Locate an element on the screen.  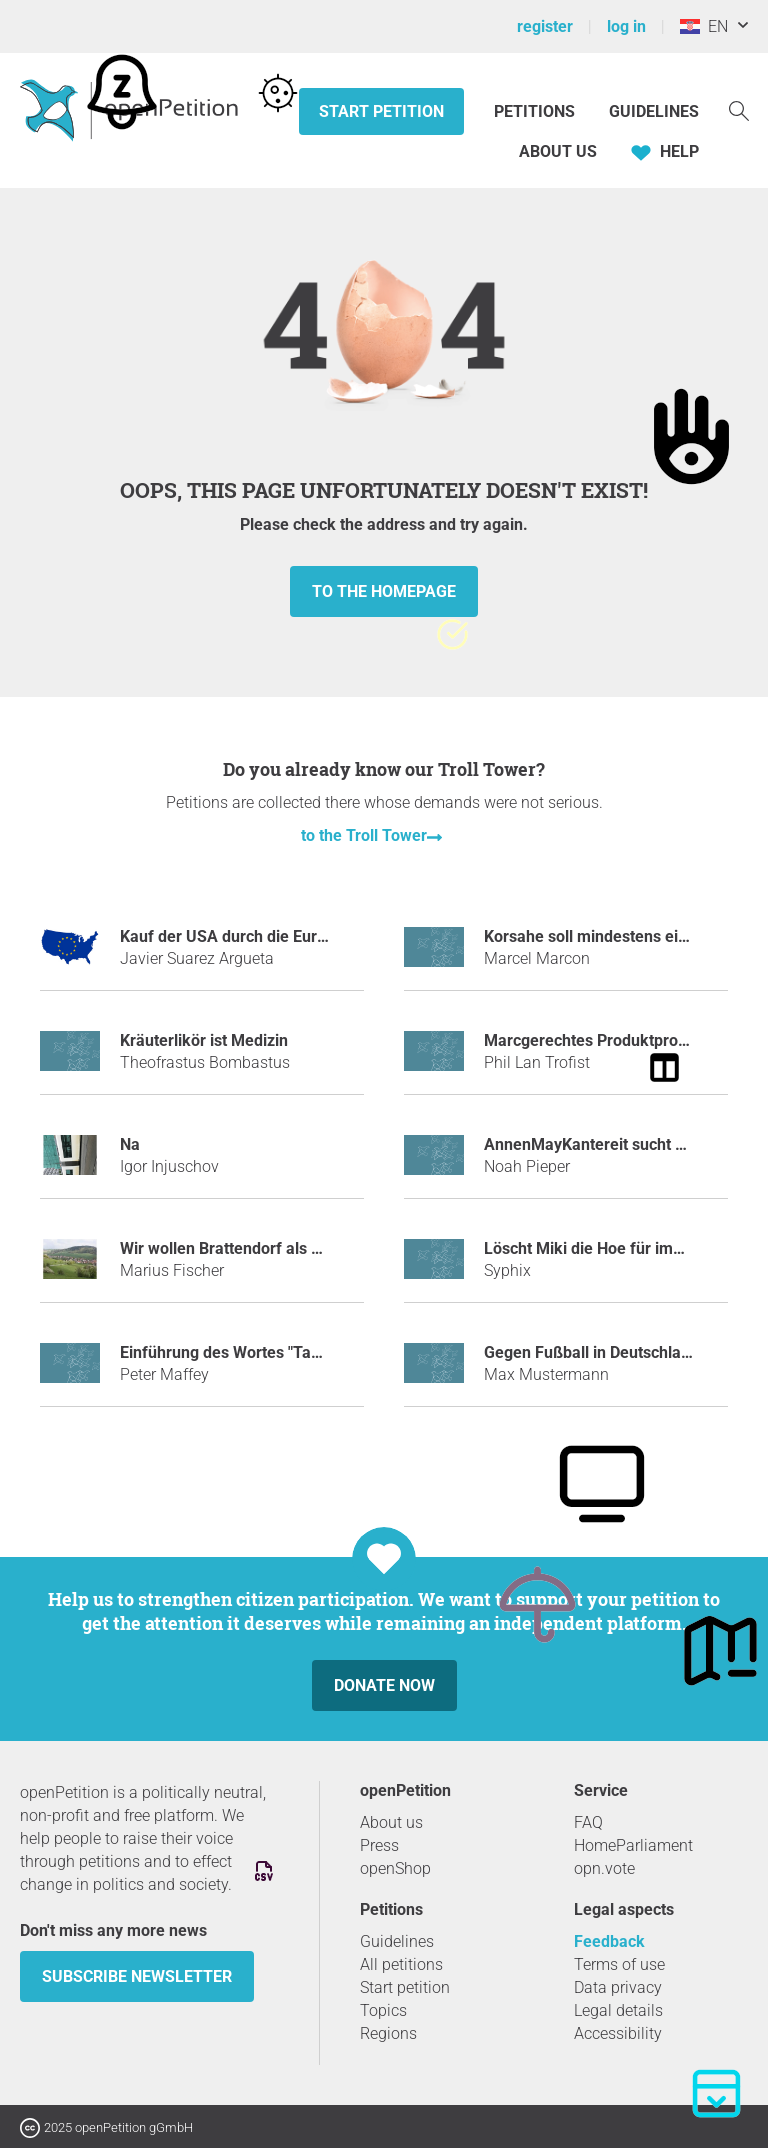
remove a location from the map is located at coordinates (720, 1651).